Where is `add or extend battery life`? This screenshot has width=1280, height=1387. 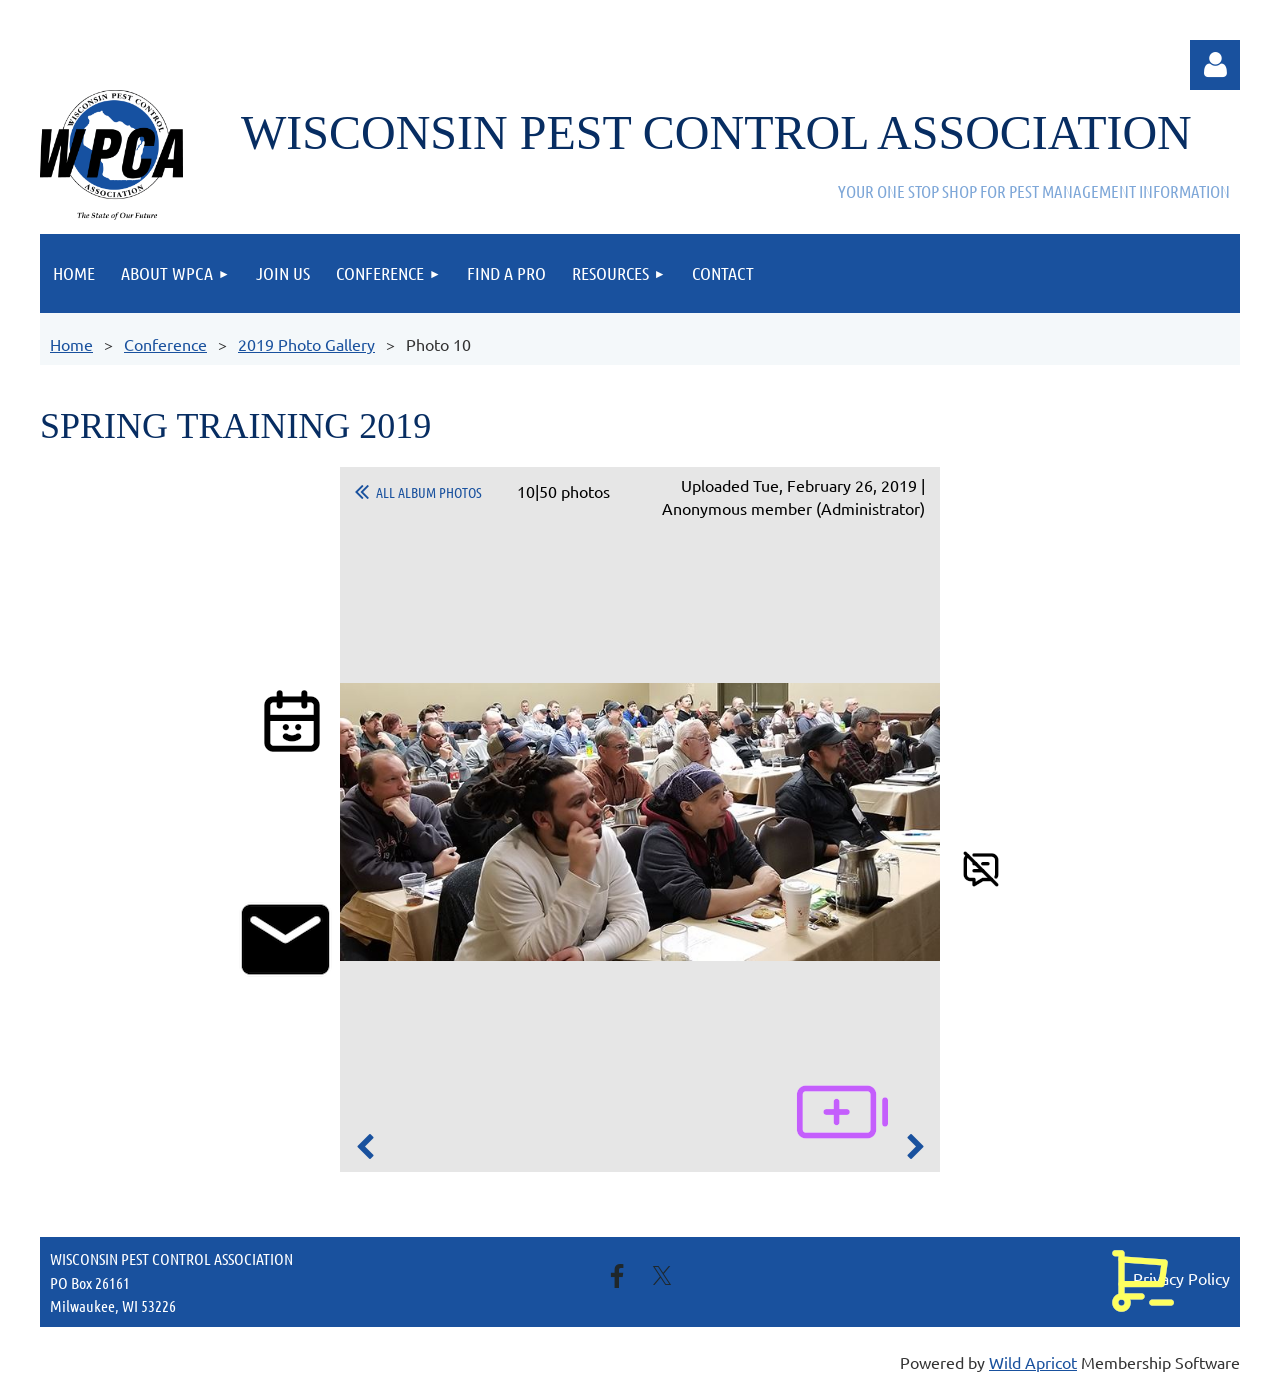
add or extend battery life is located at coordinates (841, 1112).